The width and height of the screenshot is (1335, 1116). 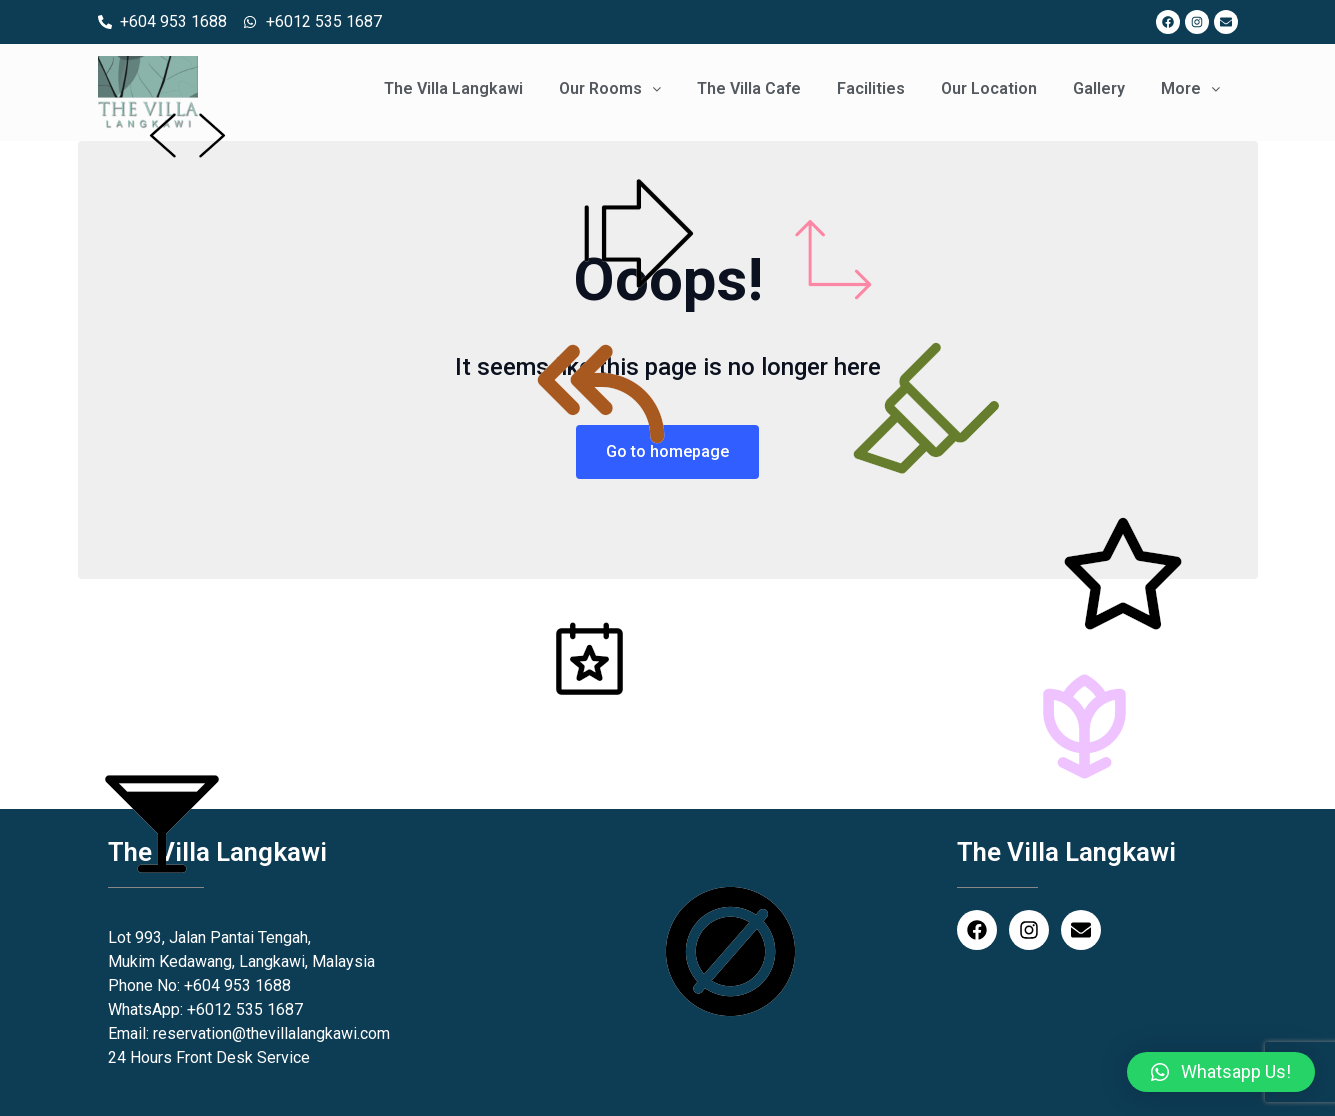 What do you see at coordinates (1123, 579) in the screenshot?
I see `add item to favorites` at bounding box center [1123, 579].